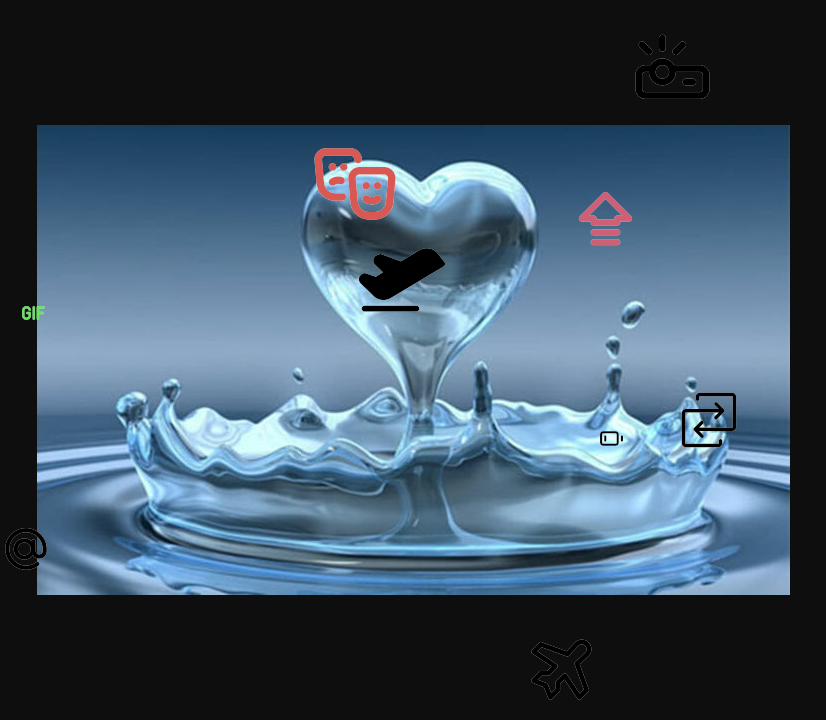  What do you see at coordinates (355, 182) in the screenshot?
I see `access theater or entertainment options` at bounding box center [355, 182].